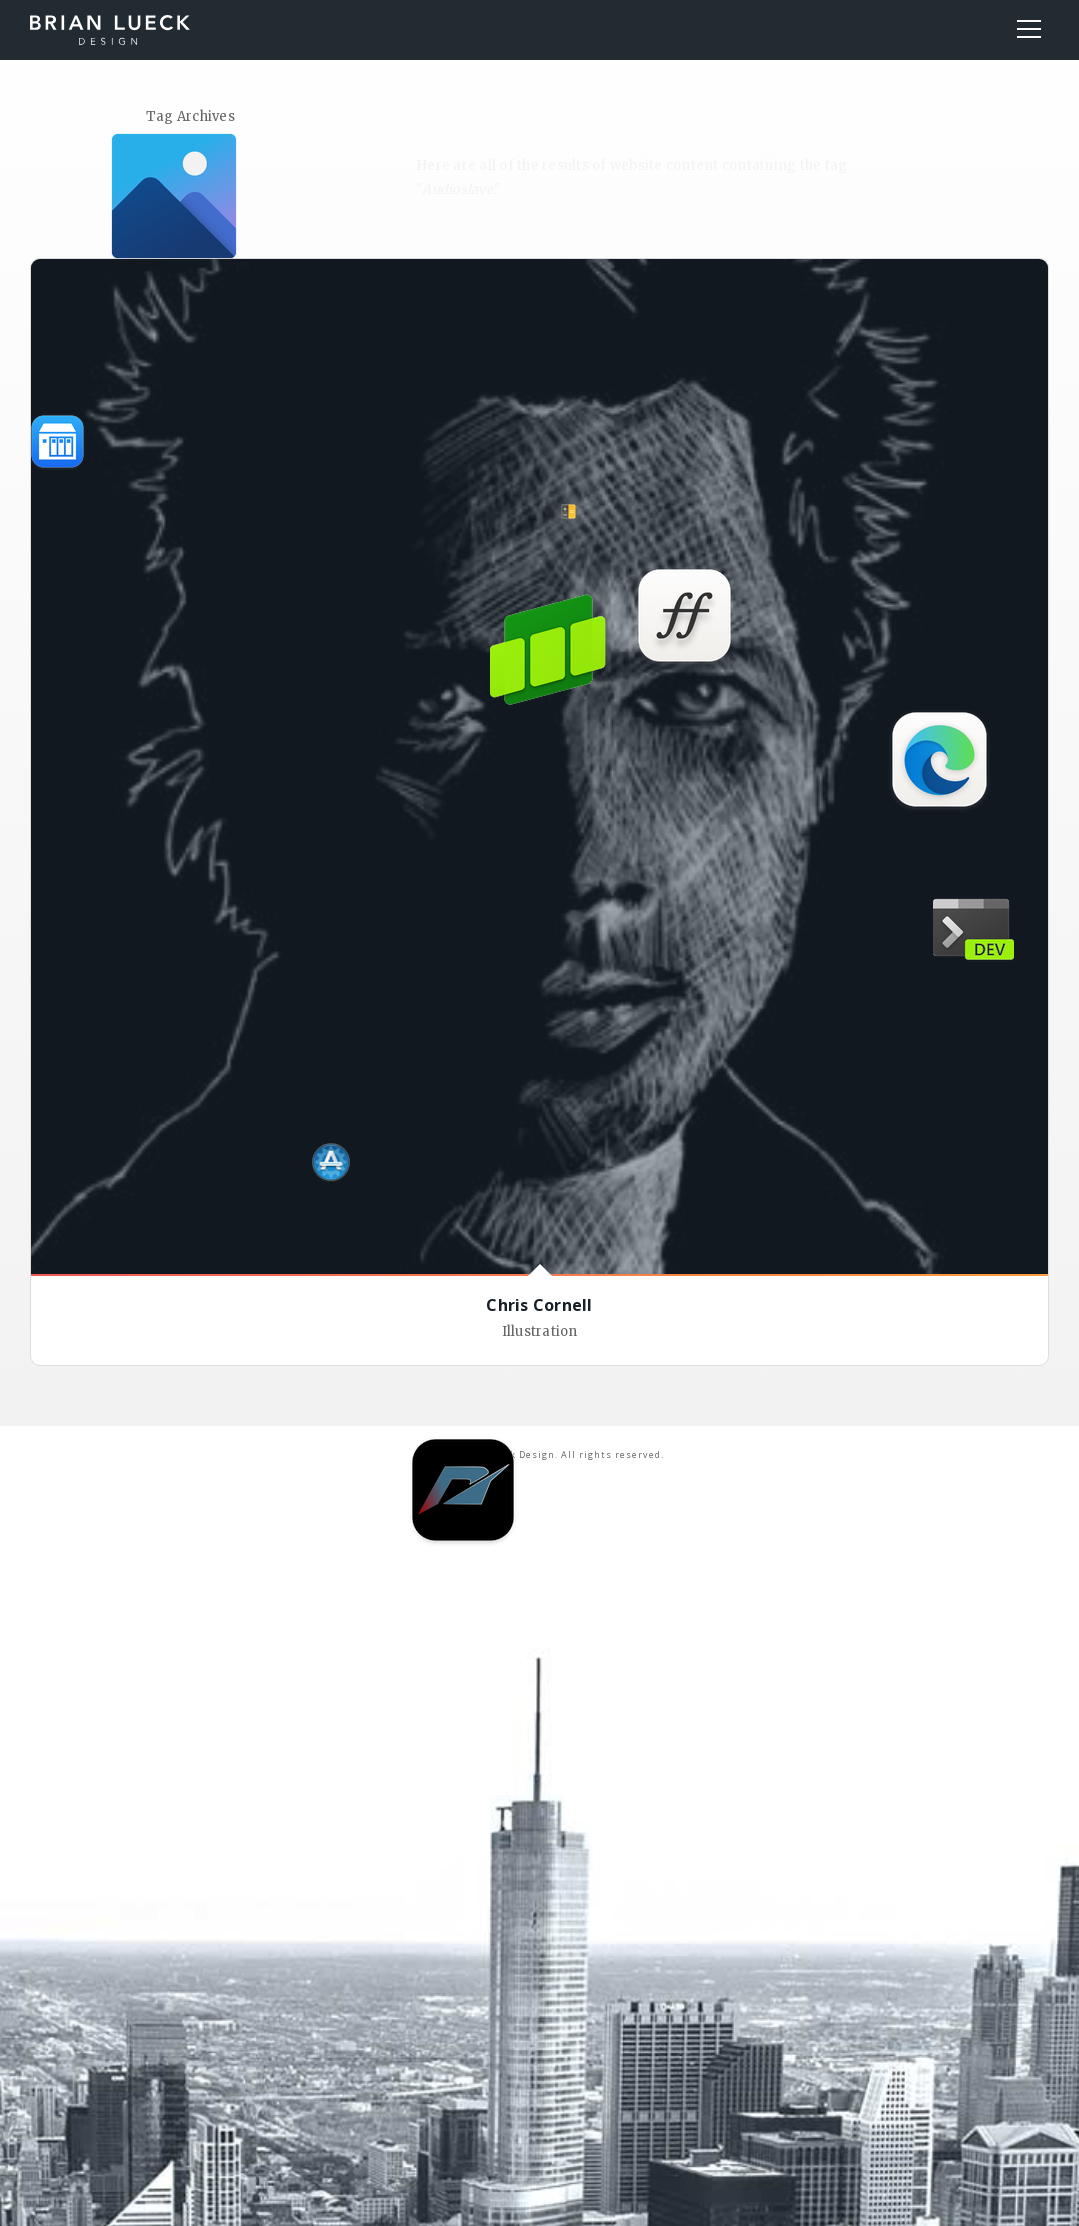  What do you see at coordinates (548, 649) in the screenshot?
I see `open xbox game bar` at bounding box center [548, 649].